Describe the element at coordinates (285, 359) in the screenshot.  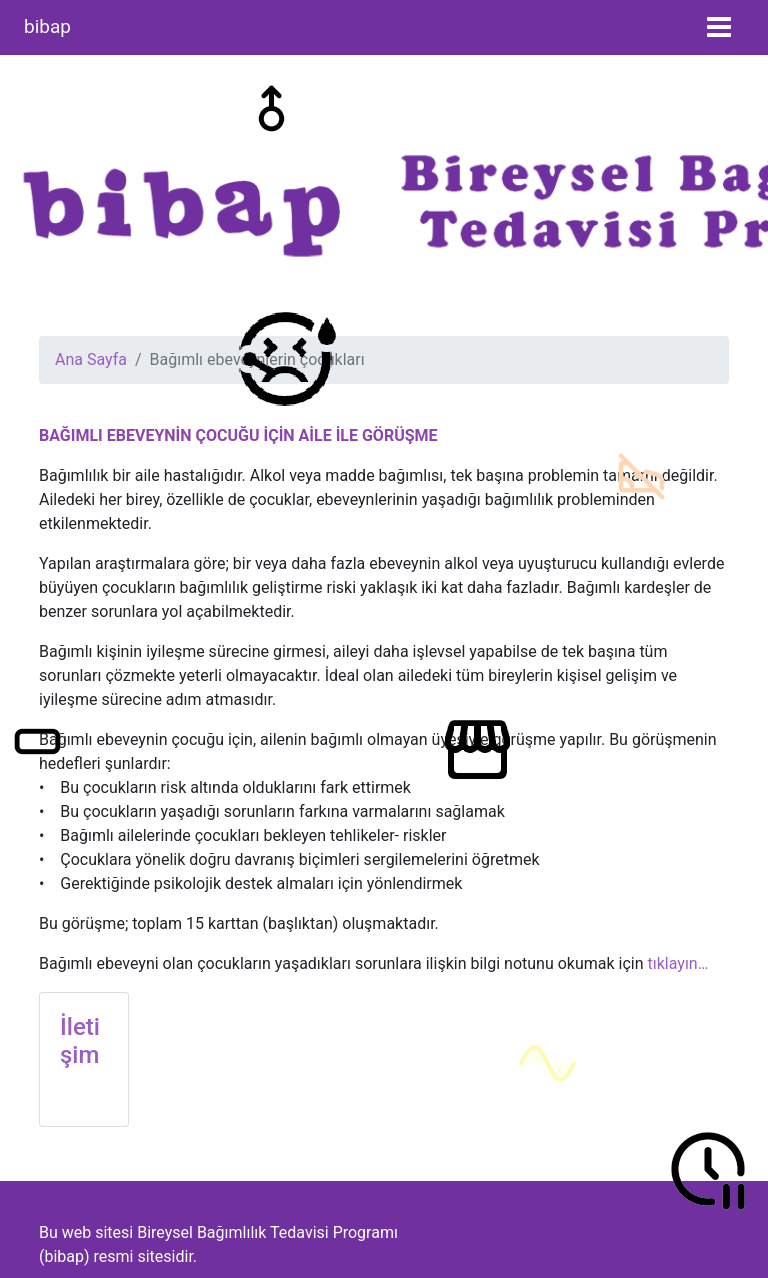
I see `report feeling unwell or sick` at that location.